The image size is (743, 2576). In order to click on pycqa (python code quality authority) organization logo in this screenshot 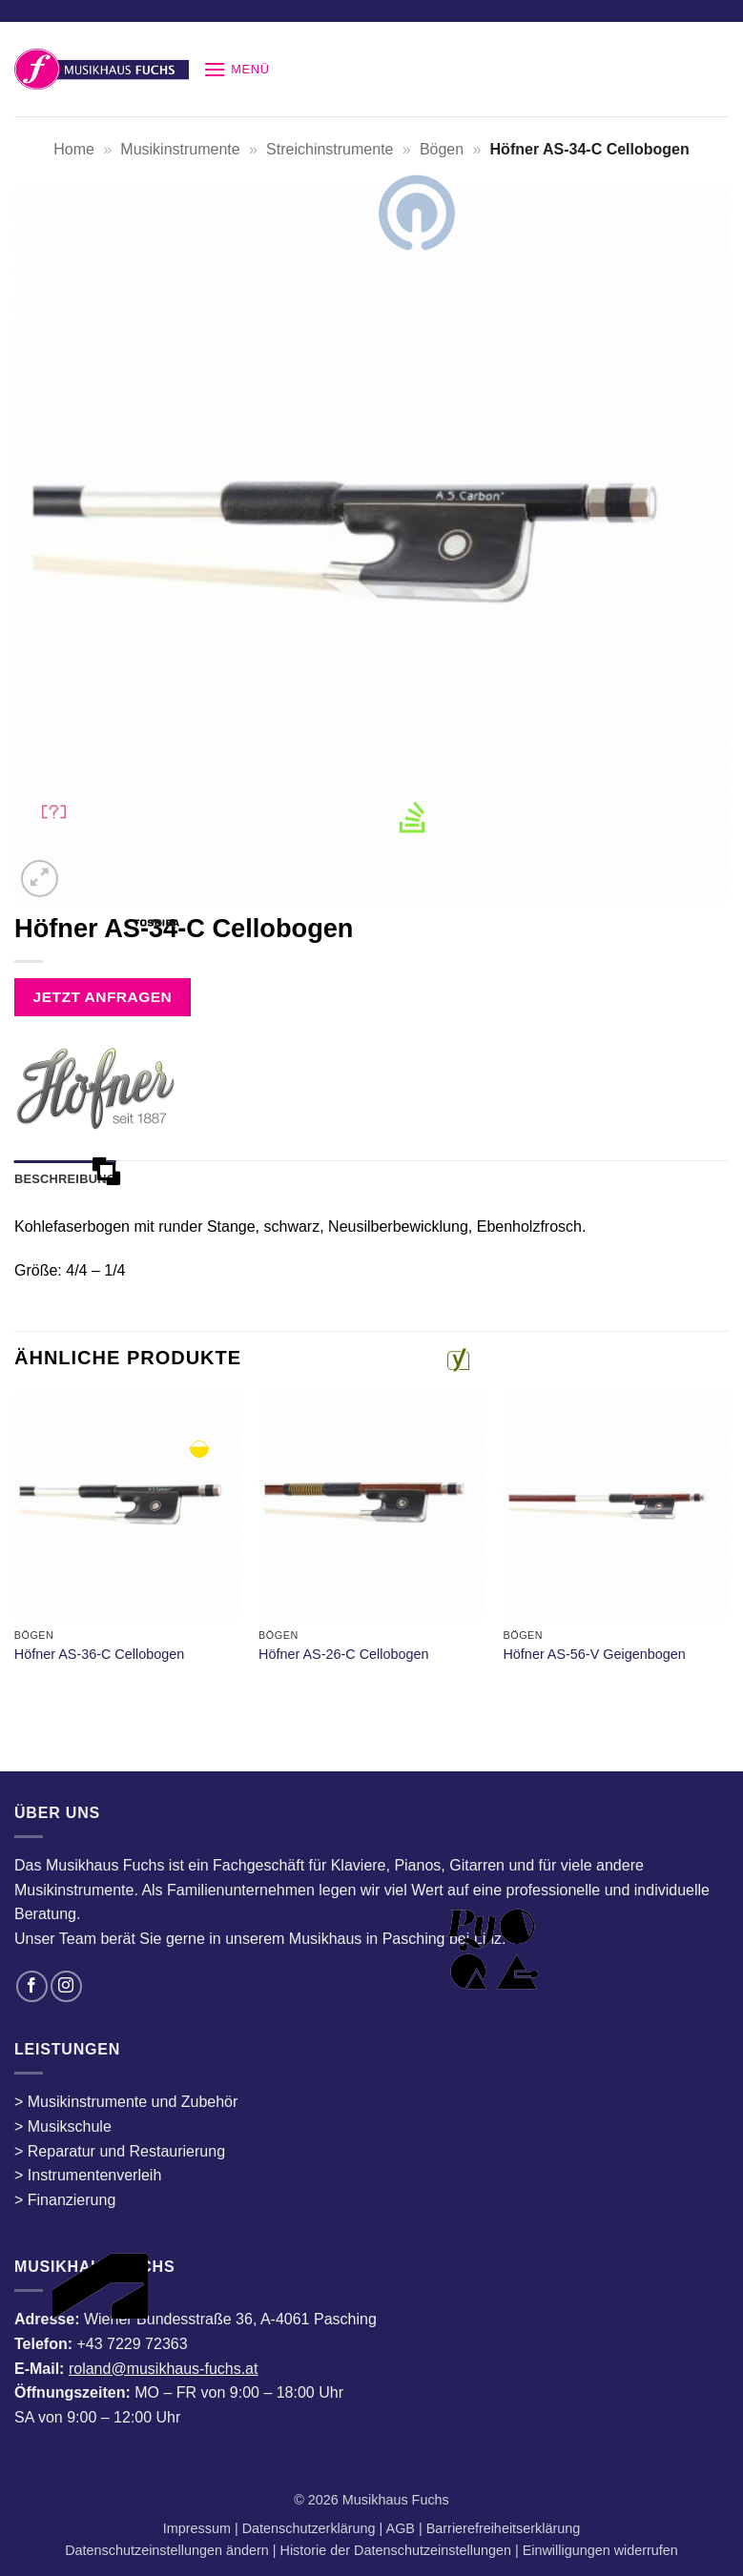, I will do `click(491, 1949)`.